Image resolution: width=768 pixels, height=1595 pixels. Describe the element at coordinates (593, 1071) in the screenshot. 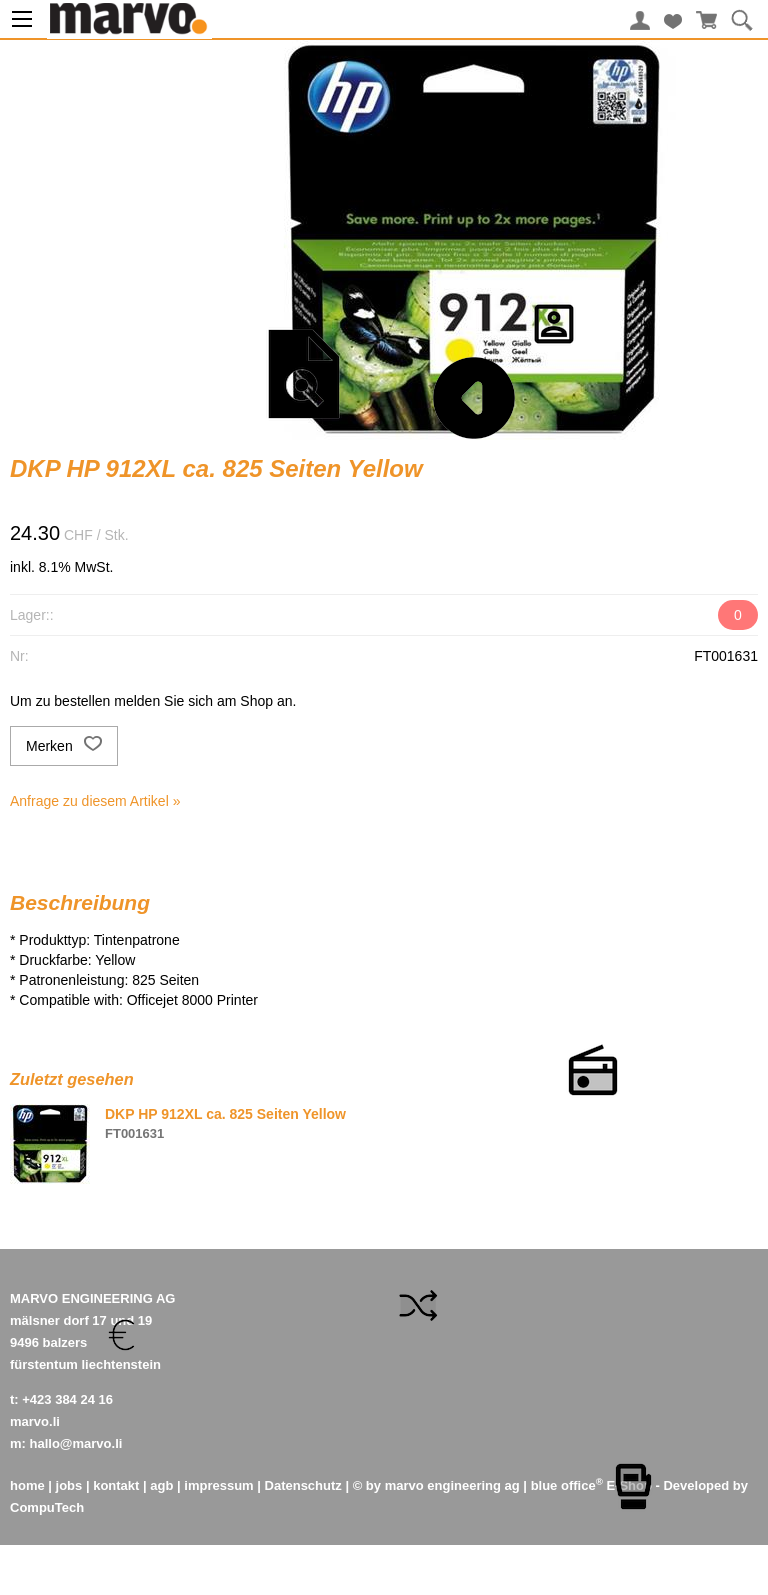

I see `access radio or audio streaming` at that location.